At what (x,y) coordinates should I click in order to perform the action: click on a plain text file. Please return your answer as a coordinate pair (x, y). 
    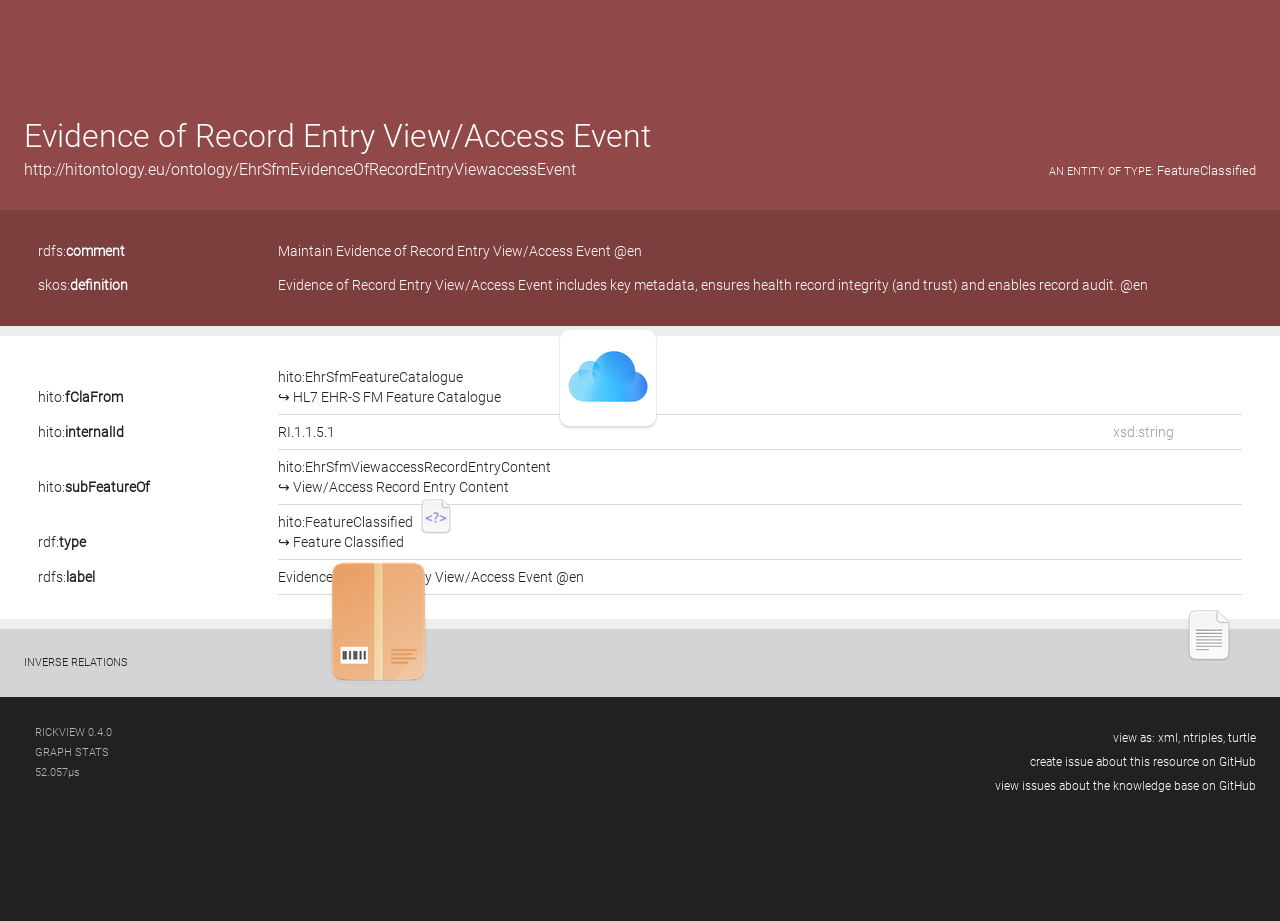
    Looking at the image, I should click on (1209, 635).